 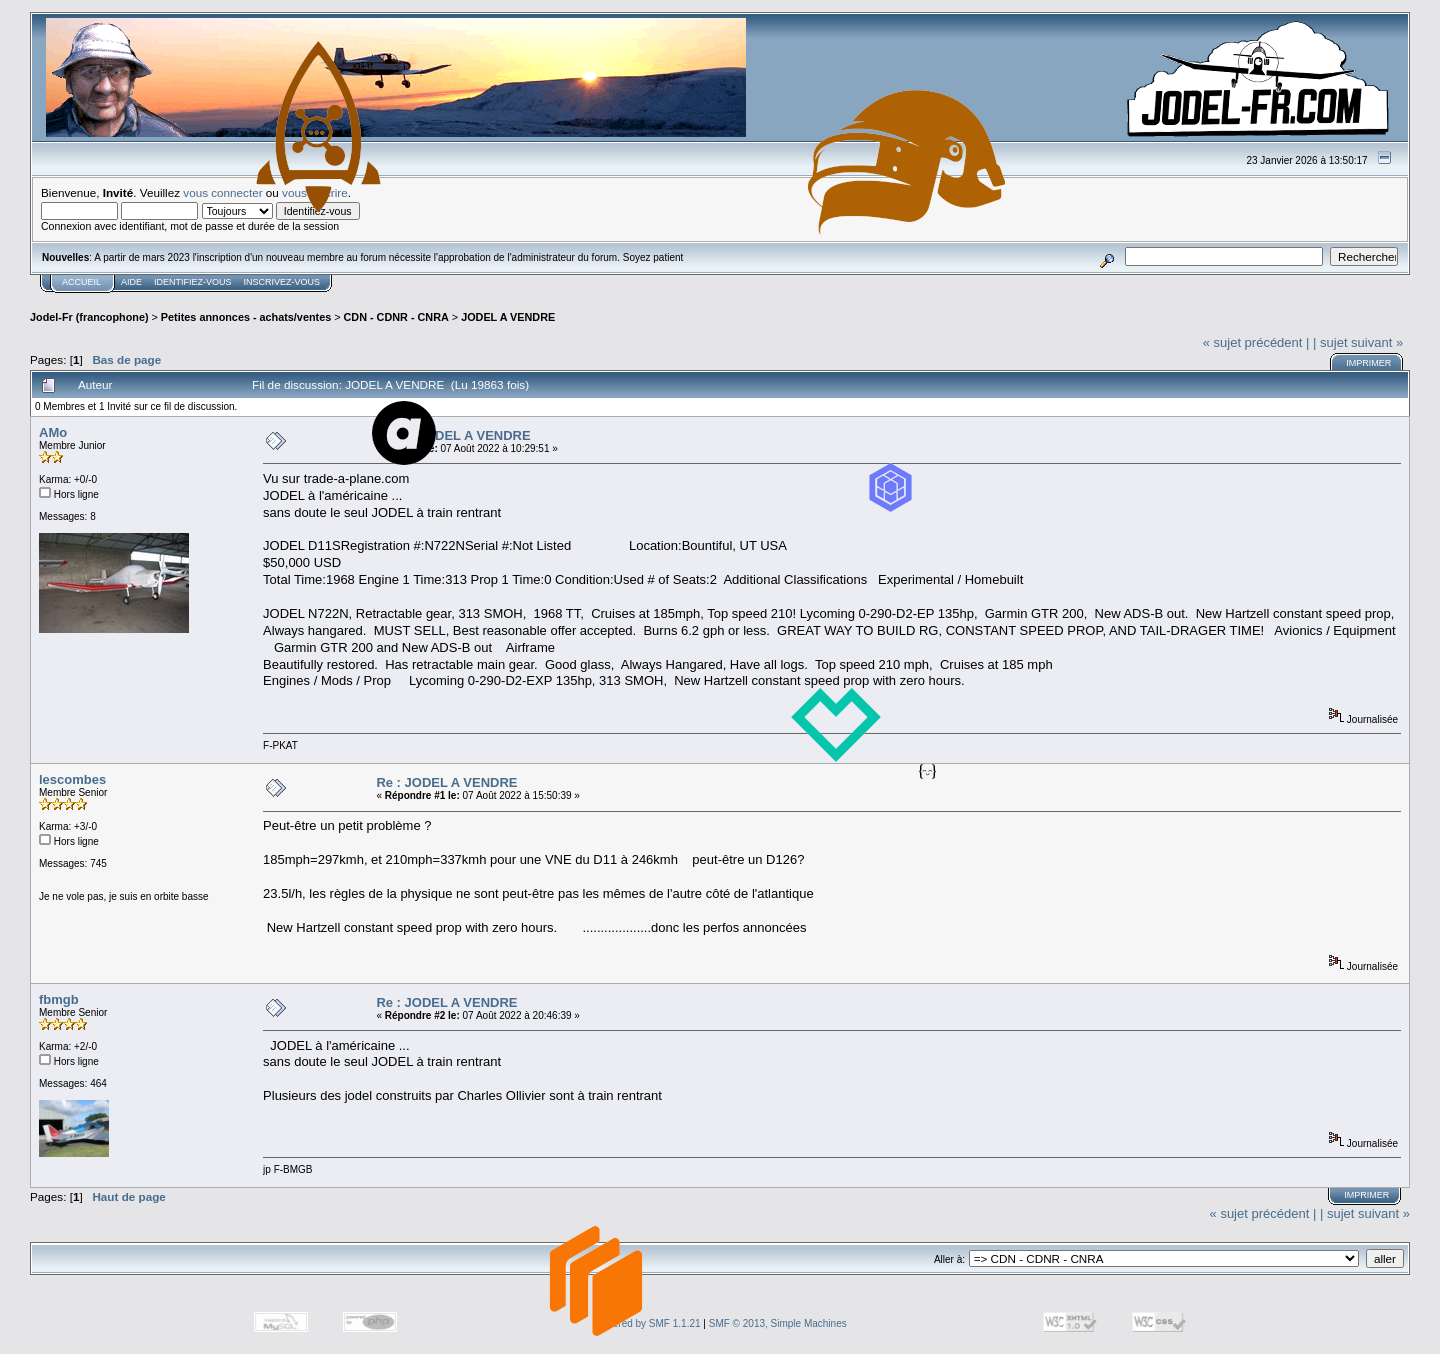 What do you see at coordinates (836, 725) in the screenshot?
I see `open the Spreadshirt app or website` at bounding box center [836, 725].